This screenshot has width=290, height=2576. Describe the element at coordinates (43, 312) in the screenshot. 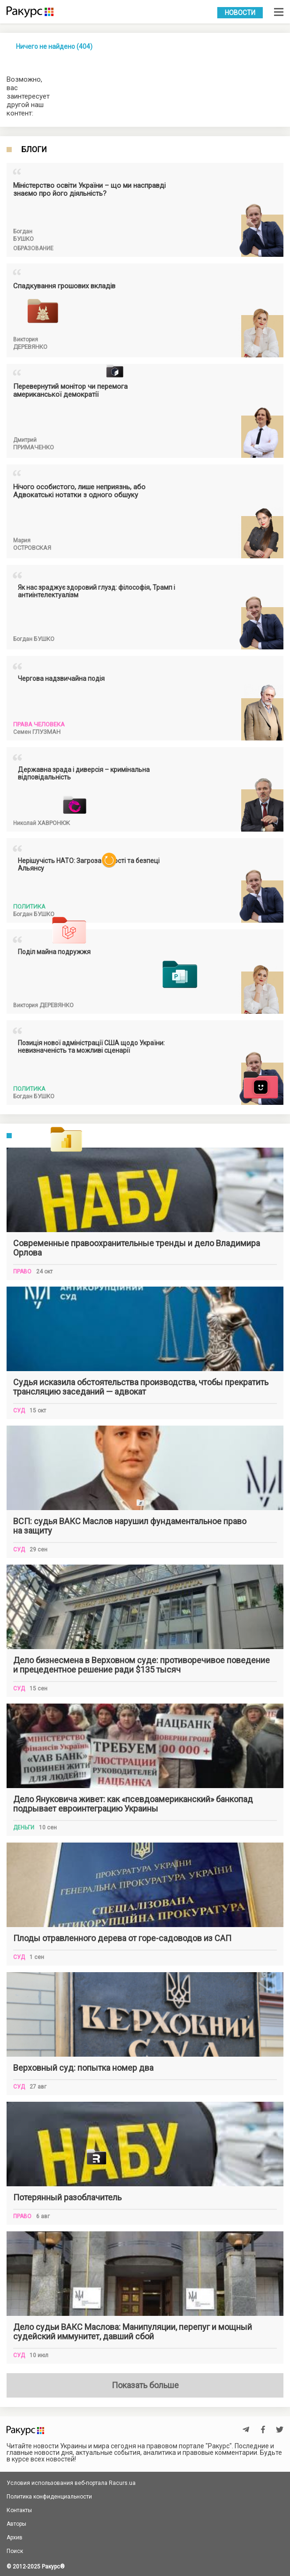

I see `folder for storing historical Japanese or shogun-themed content` at that location.